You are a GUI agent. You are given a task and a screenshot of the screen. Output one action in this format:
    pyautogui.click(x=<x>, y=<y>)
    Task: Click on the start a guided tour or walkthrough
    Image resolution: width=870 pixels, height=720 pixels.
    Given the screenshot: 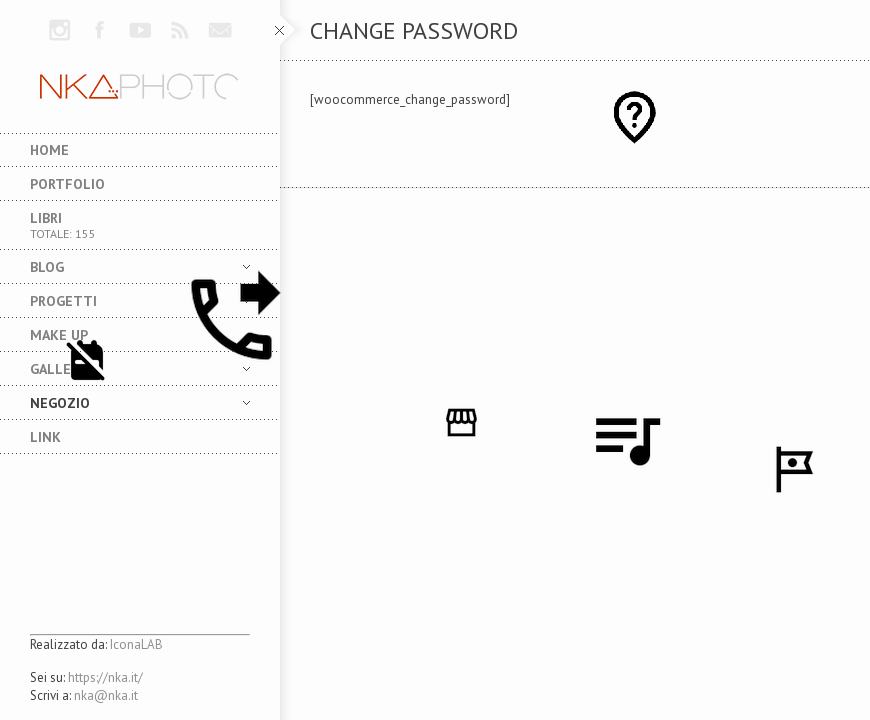 What is the action you would take?
    pyautogui.click(x=792, y=469)
    